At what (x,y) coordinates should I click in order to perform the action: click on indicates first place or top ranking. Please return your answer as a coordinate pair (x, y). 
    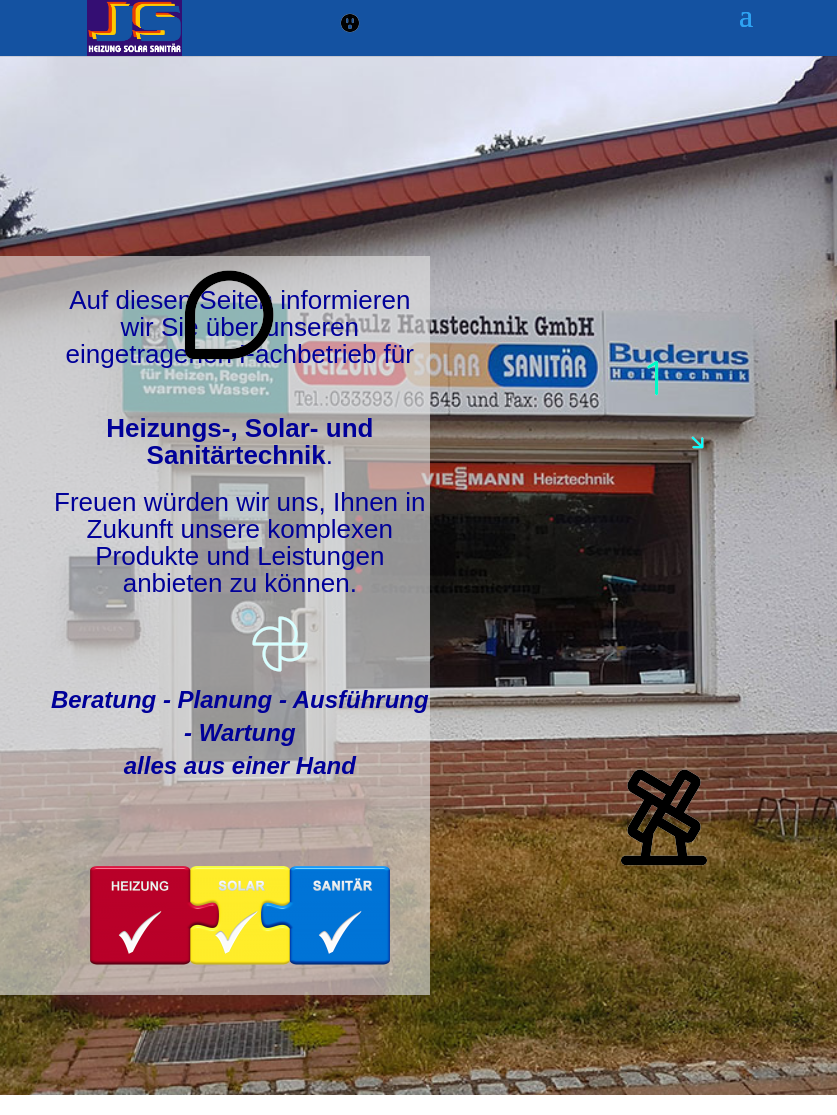
    Looking at the image, I should click on (655, 378).